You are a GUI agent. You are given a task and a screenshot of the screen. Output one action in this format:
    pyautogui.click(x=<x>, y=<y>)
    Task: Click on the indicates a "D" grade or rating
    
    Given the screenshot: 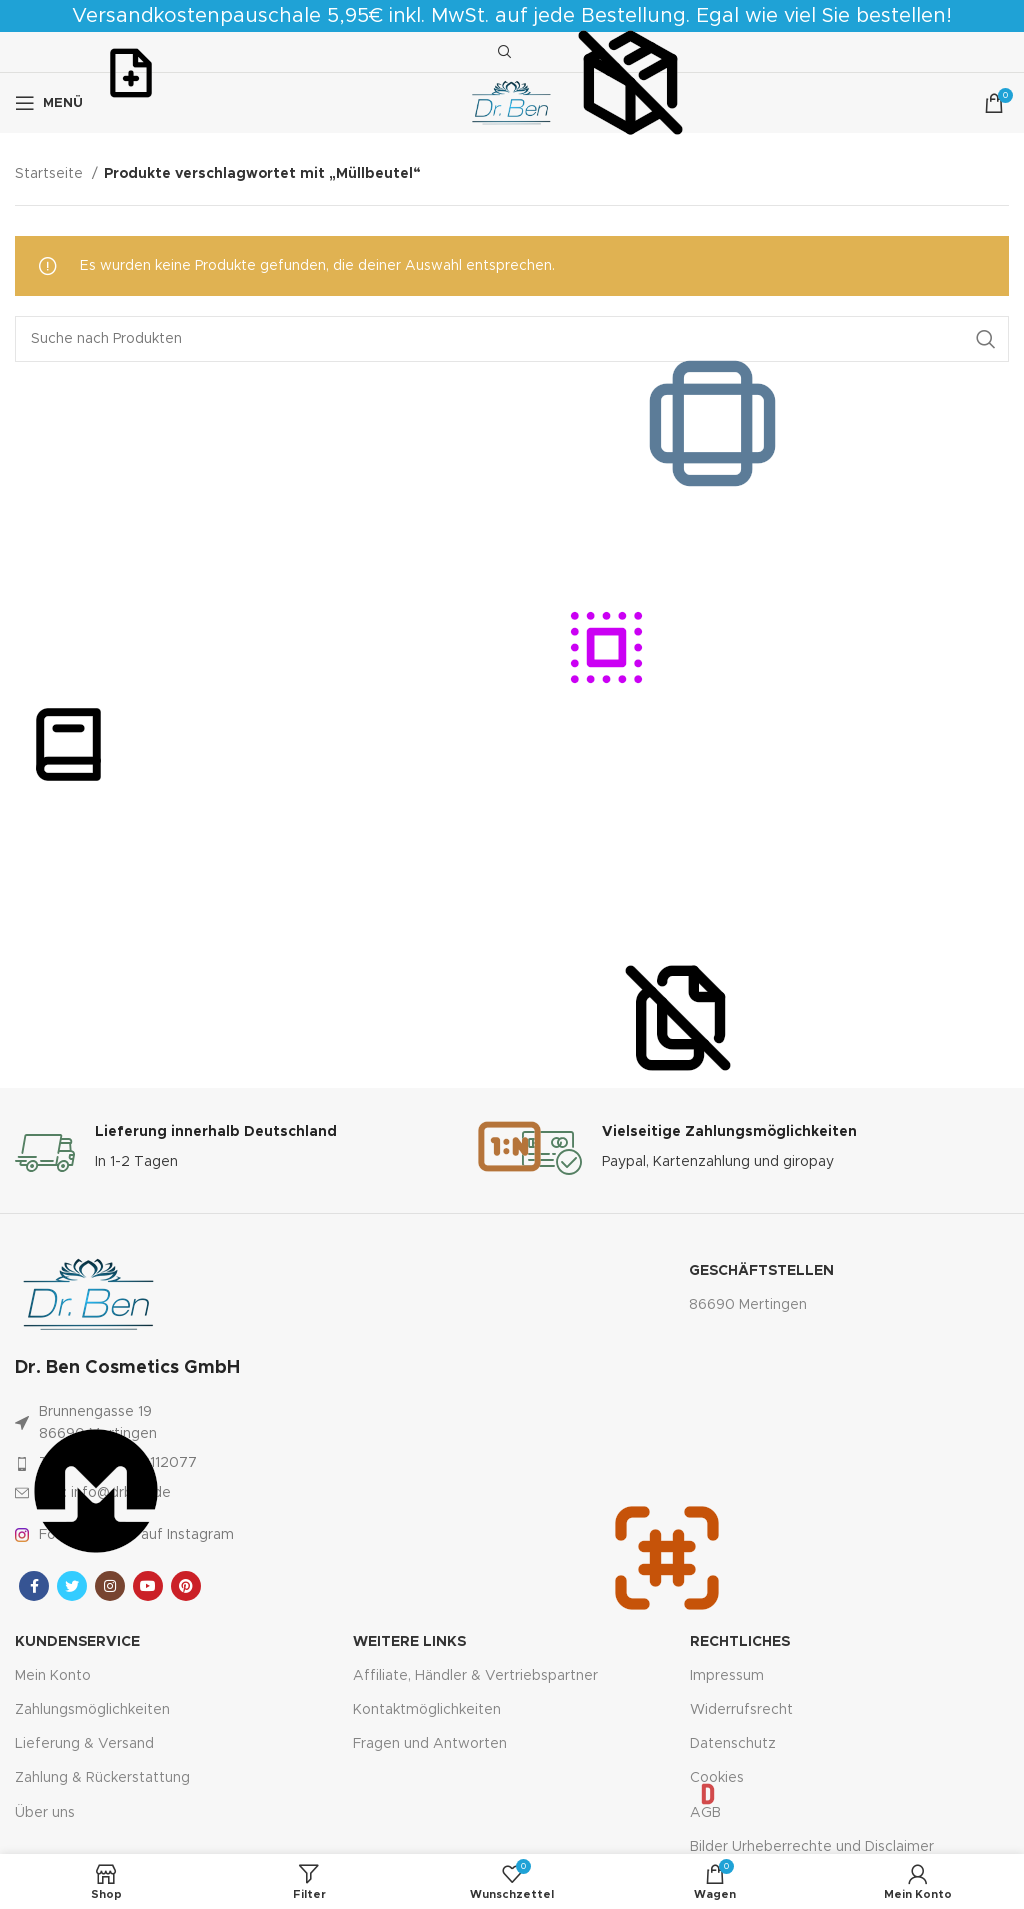 What is the action you would take?
    pyautogui.click(x=708, y=1794)
    